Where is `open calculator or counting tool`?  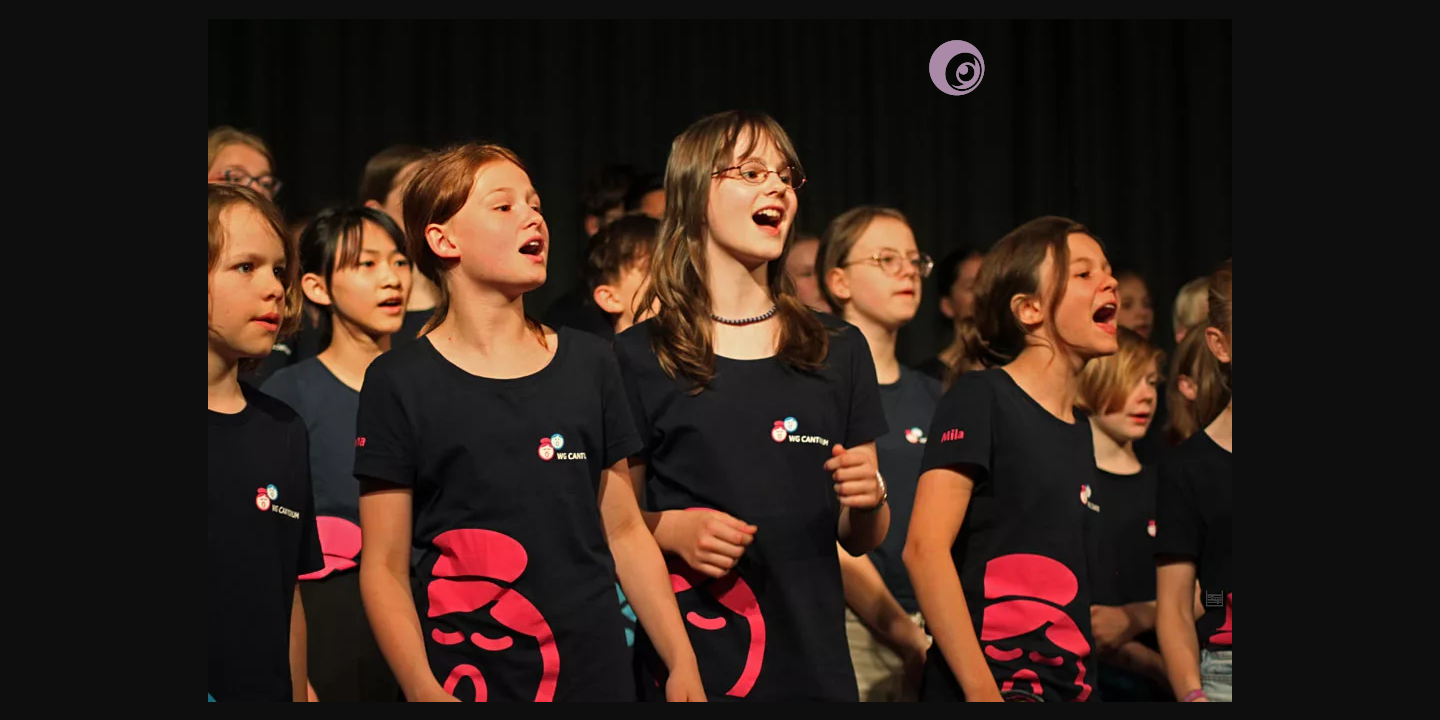
open calculator or counting tool is located at coordinates (1214, 597).